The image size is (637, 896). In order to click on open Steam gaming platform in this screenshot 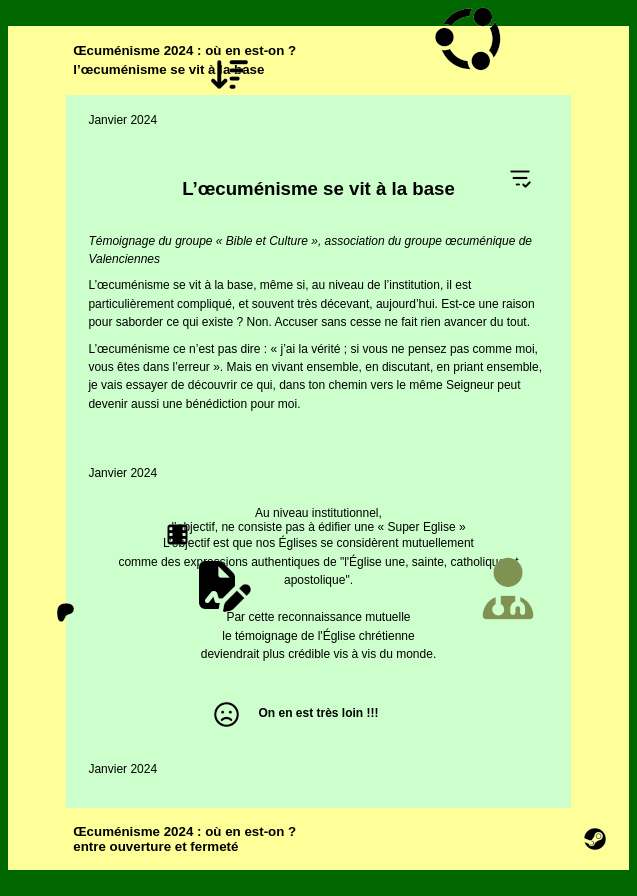, I will do `click(595, 839)`.